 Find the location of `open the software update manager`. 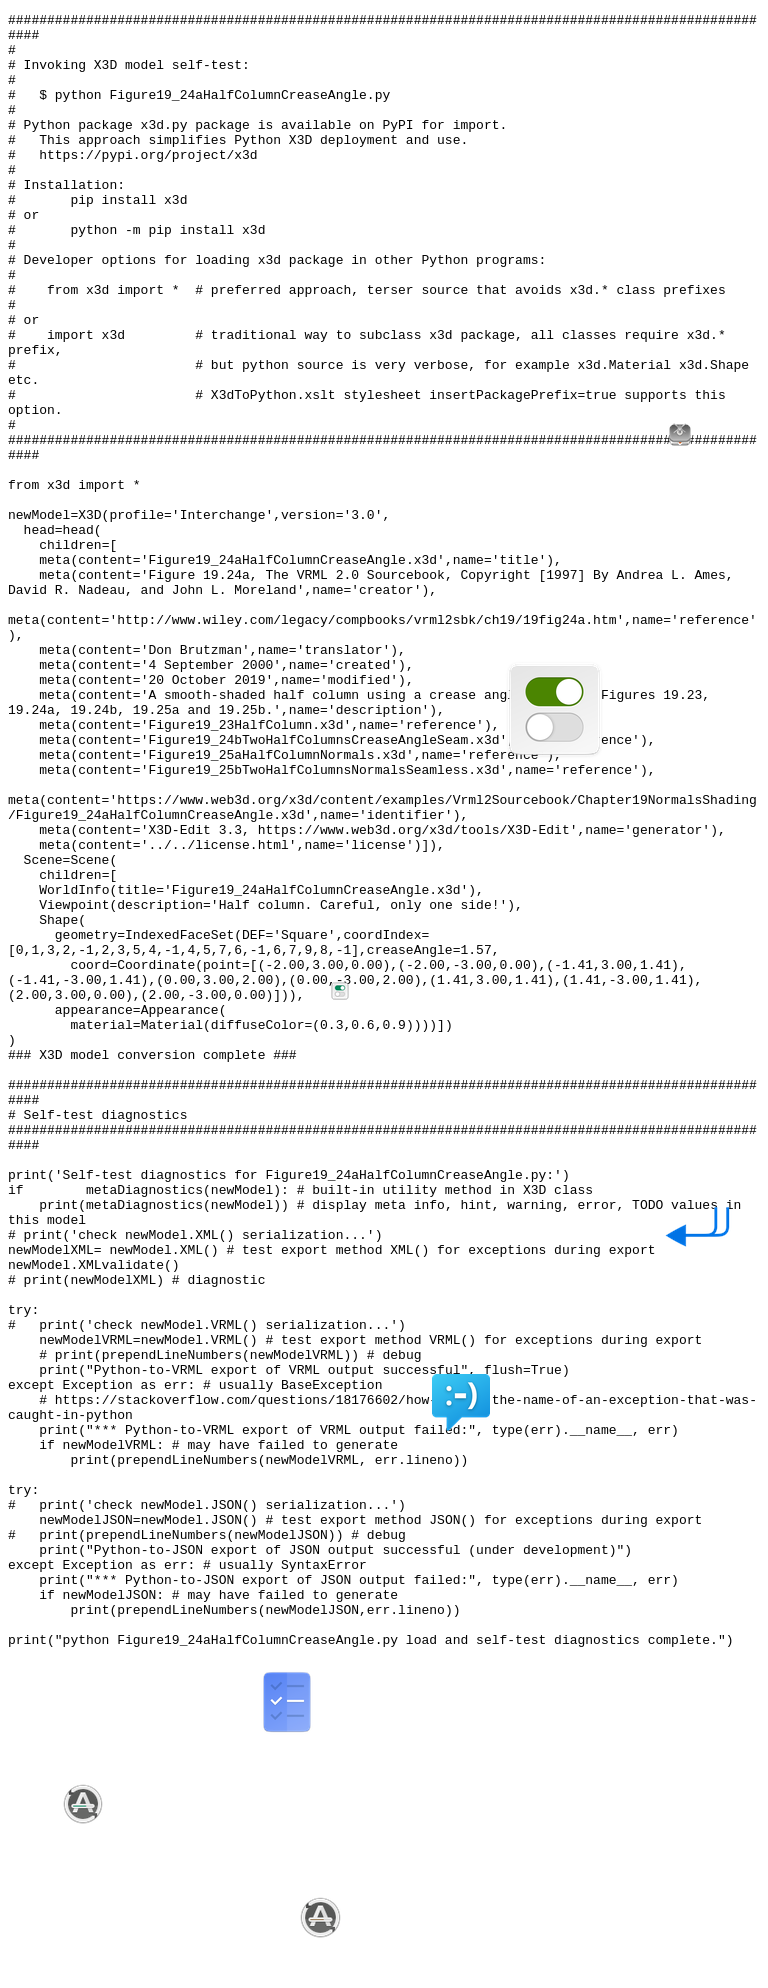

open the software update manager is located at coordinates (83, 1804).